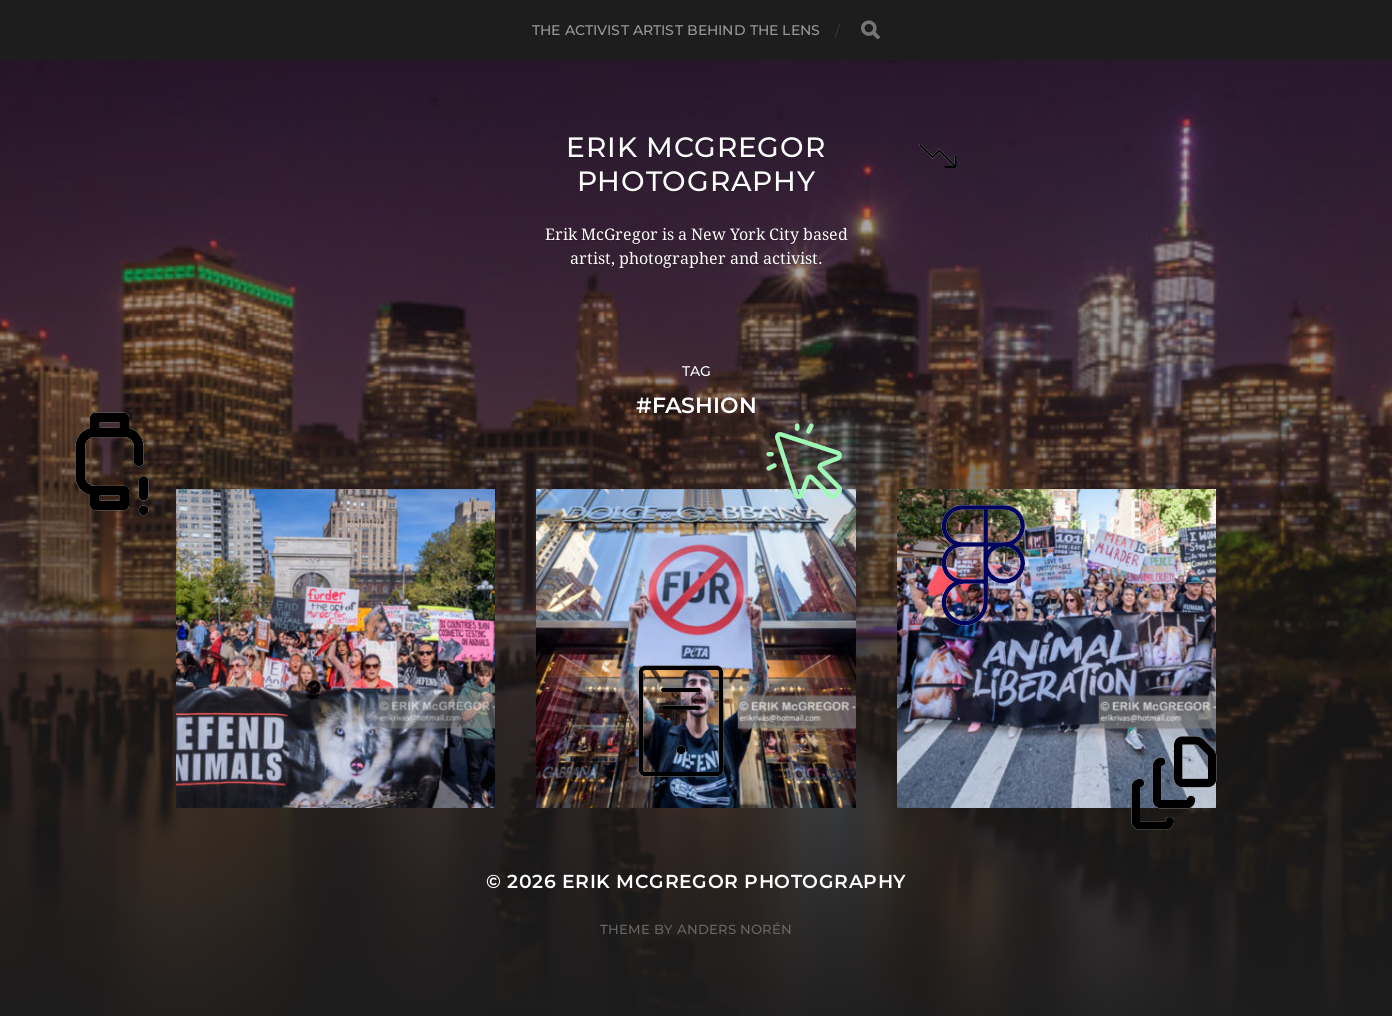 This screenshot has width=1392, height=1016. What do you see at coordinates (109, 461) in the screenshot?
I see `smartwatch alert or notification` at bounding box center [109, 461].